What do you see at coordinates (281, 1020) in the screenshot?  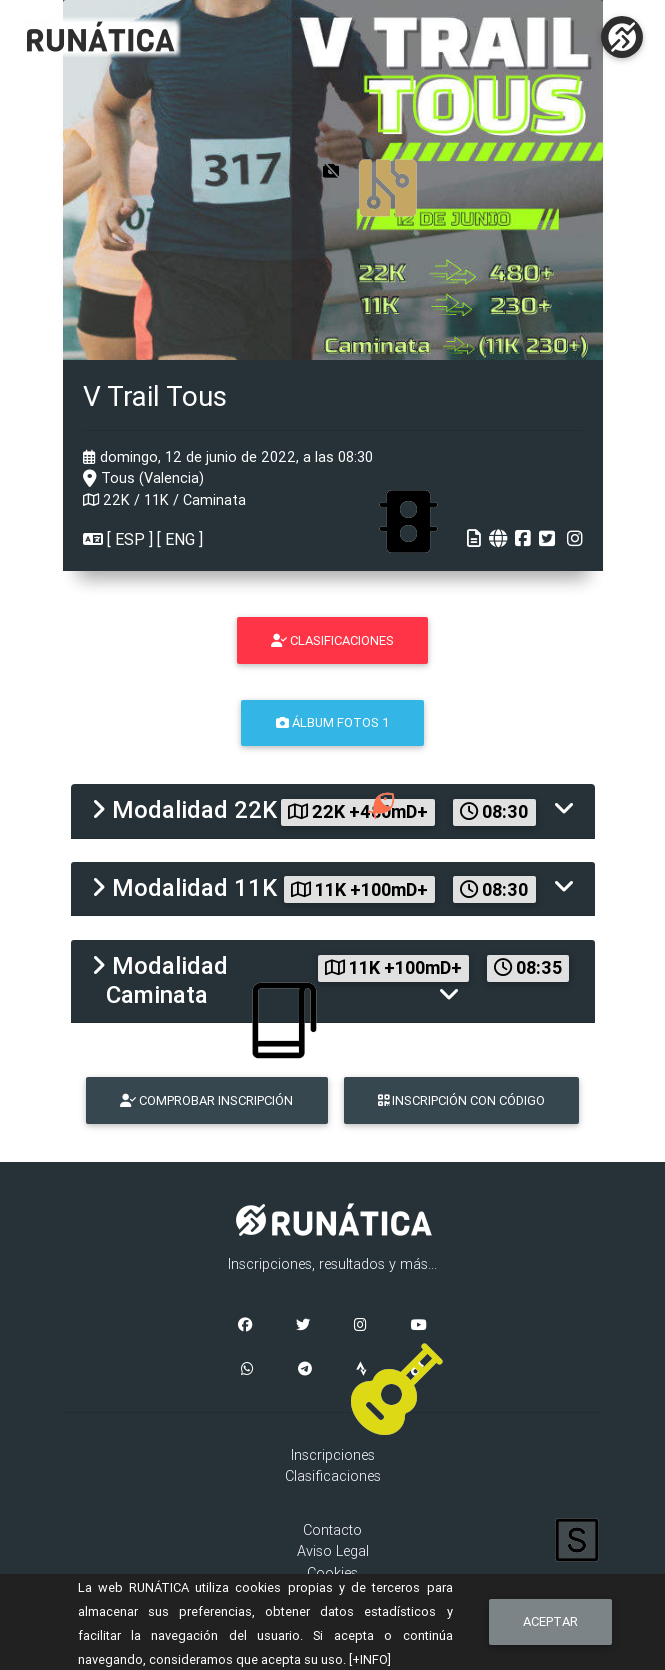 I see `view towel or linen amenities` at bounding box center [281, 1020].